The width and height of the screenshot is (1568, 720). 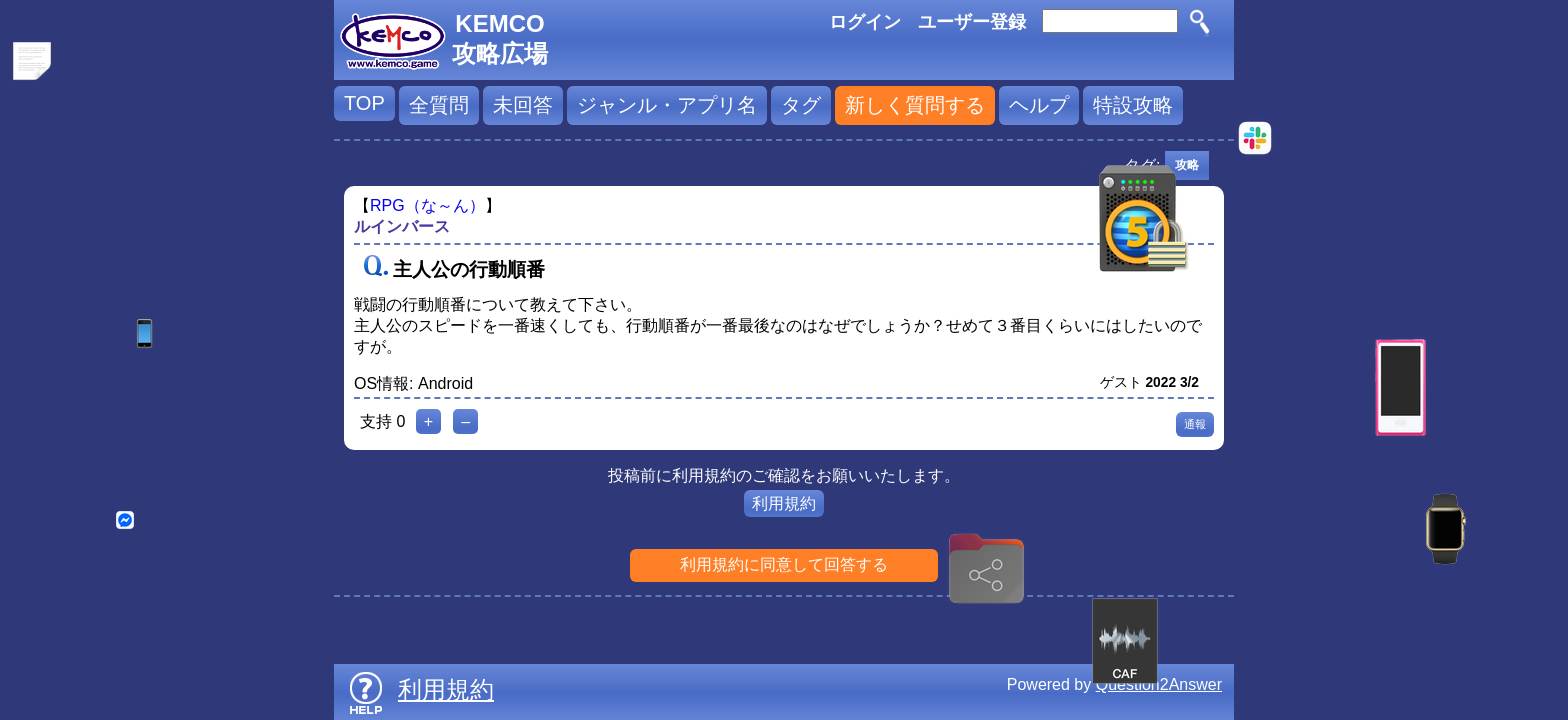 I want to click on apple watch device icon, so click(x=1445, y=529).